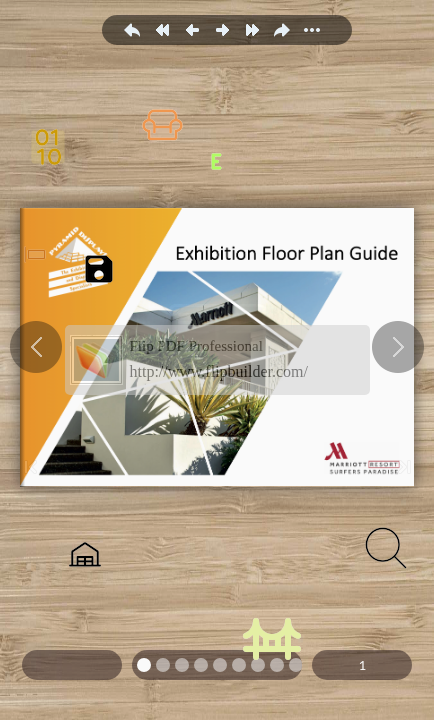 The height and width of the screenshot is (720, 434). What do you see at coordinates (34, 254) in the screenshot?
I see `align content to the left edge` at bounding box center [34, 254].